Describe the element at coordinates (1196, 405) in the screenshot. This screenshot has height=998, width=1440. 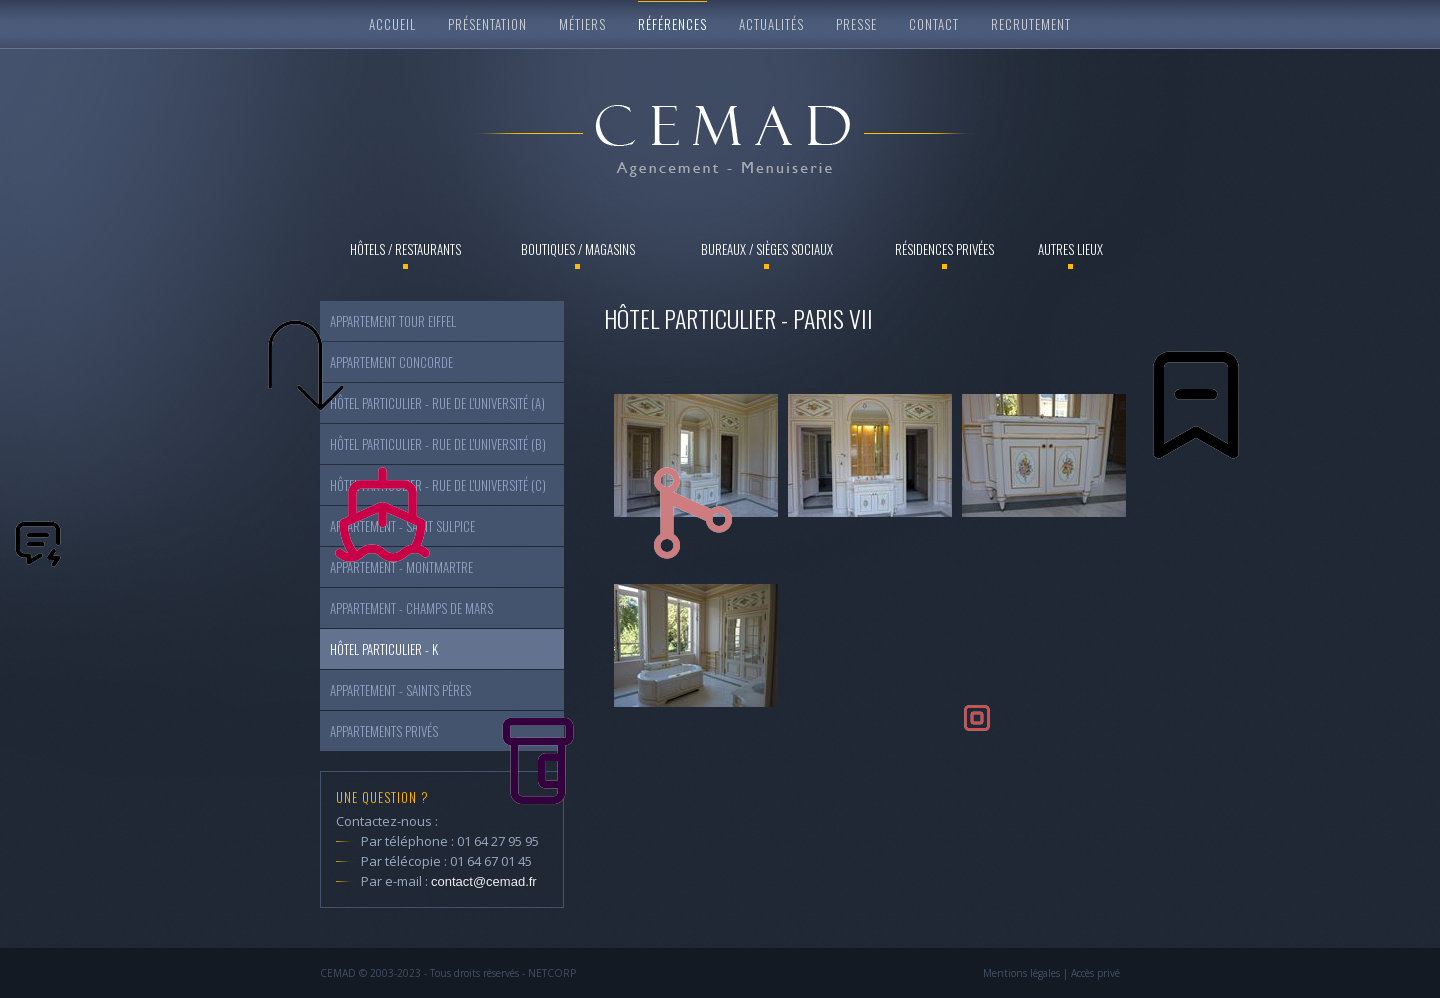
I see `remove from saved bookmarks` at that location.